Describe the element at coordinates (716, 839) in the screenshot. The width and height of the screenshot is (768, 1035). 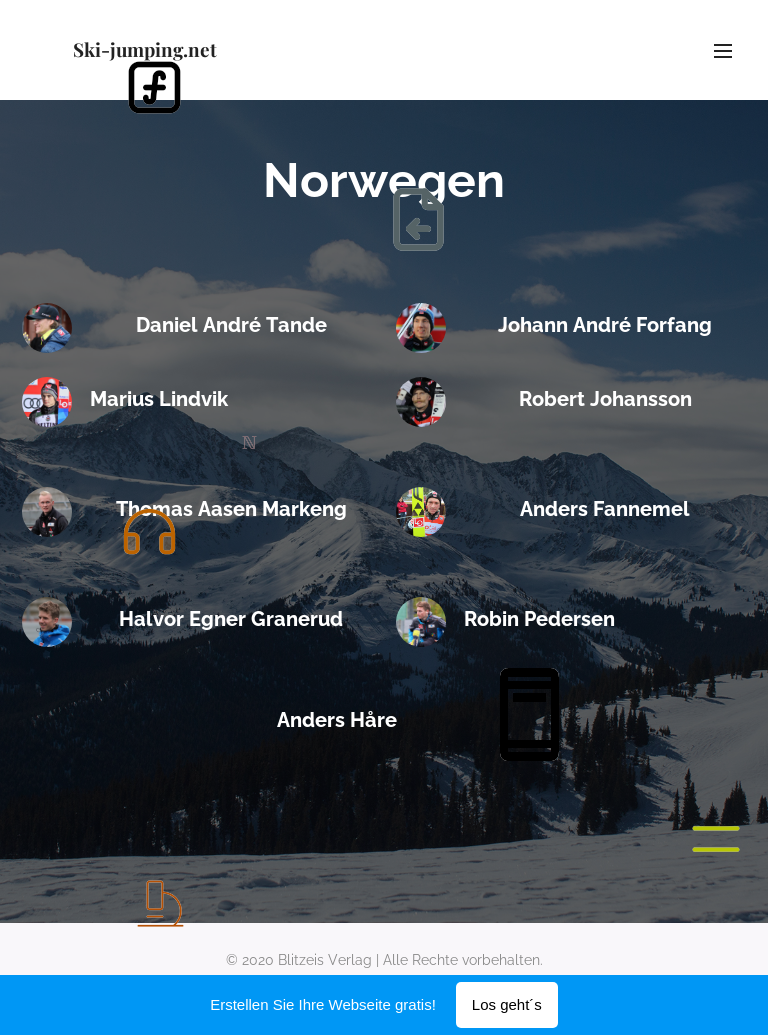
I see `open navigation menu` at that location.